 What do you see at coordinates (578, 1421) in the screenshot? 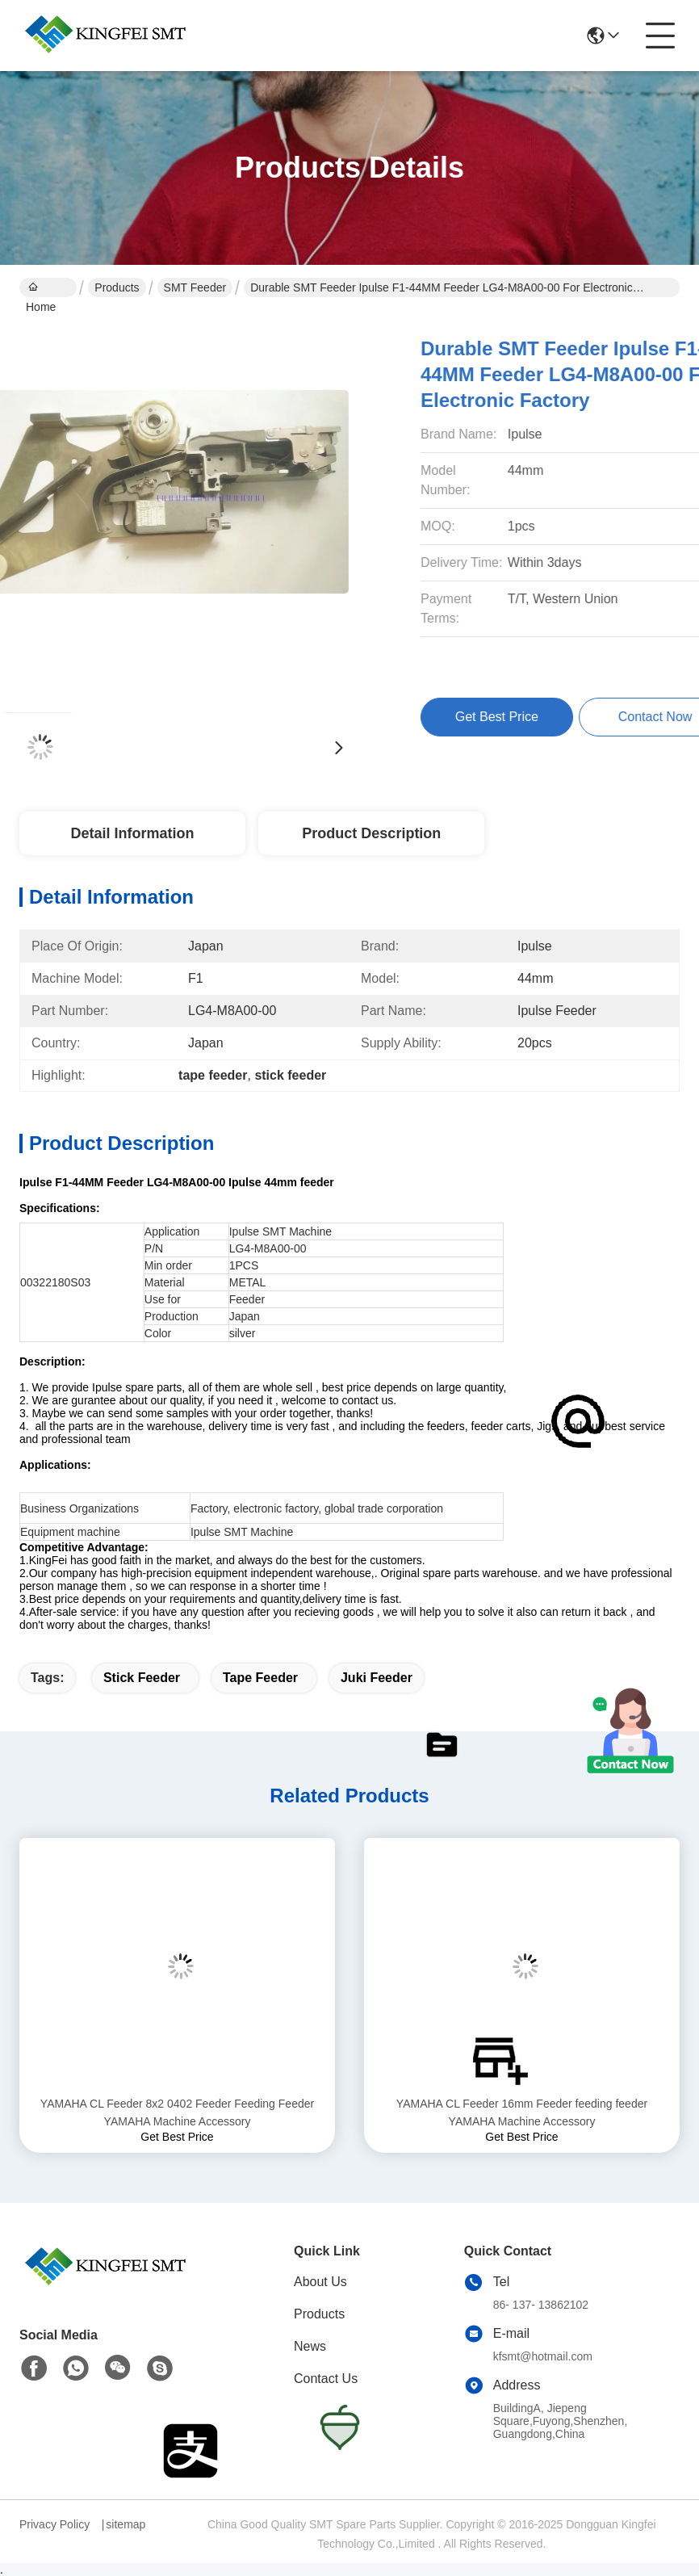
I see `enter or view email address` at bounding box center [578, 1421].